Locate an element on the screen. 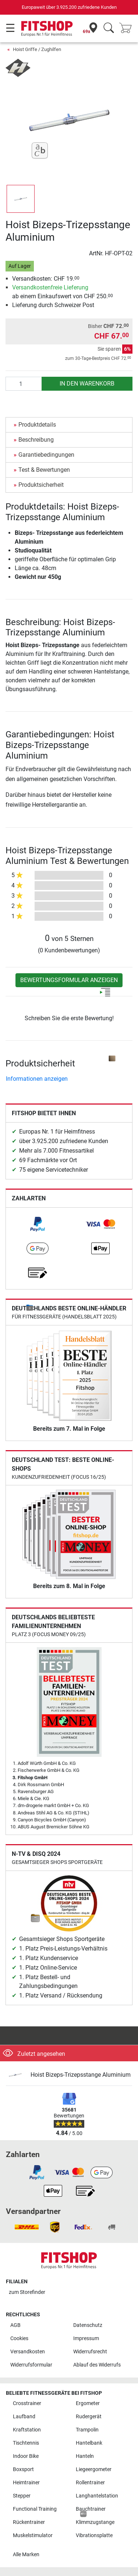  open the file manager application is located at coordinates (35, 1918).